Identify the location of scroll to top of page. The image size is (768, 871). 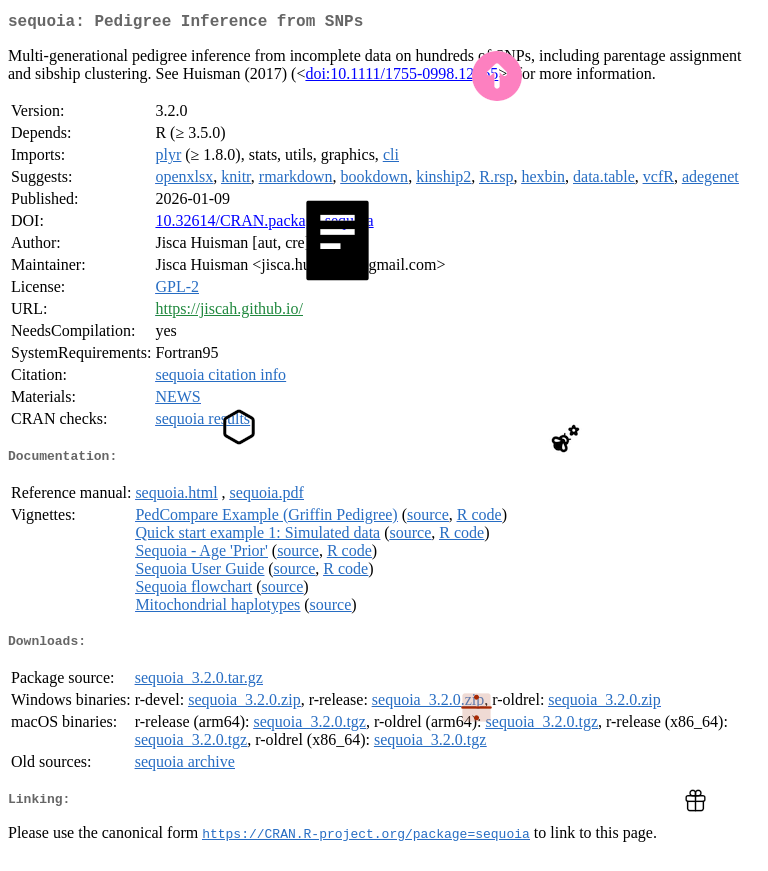
(497, 76).